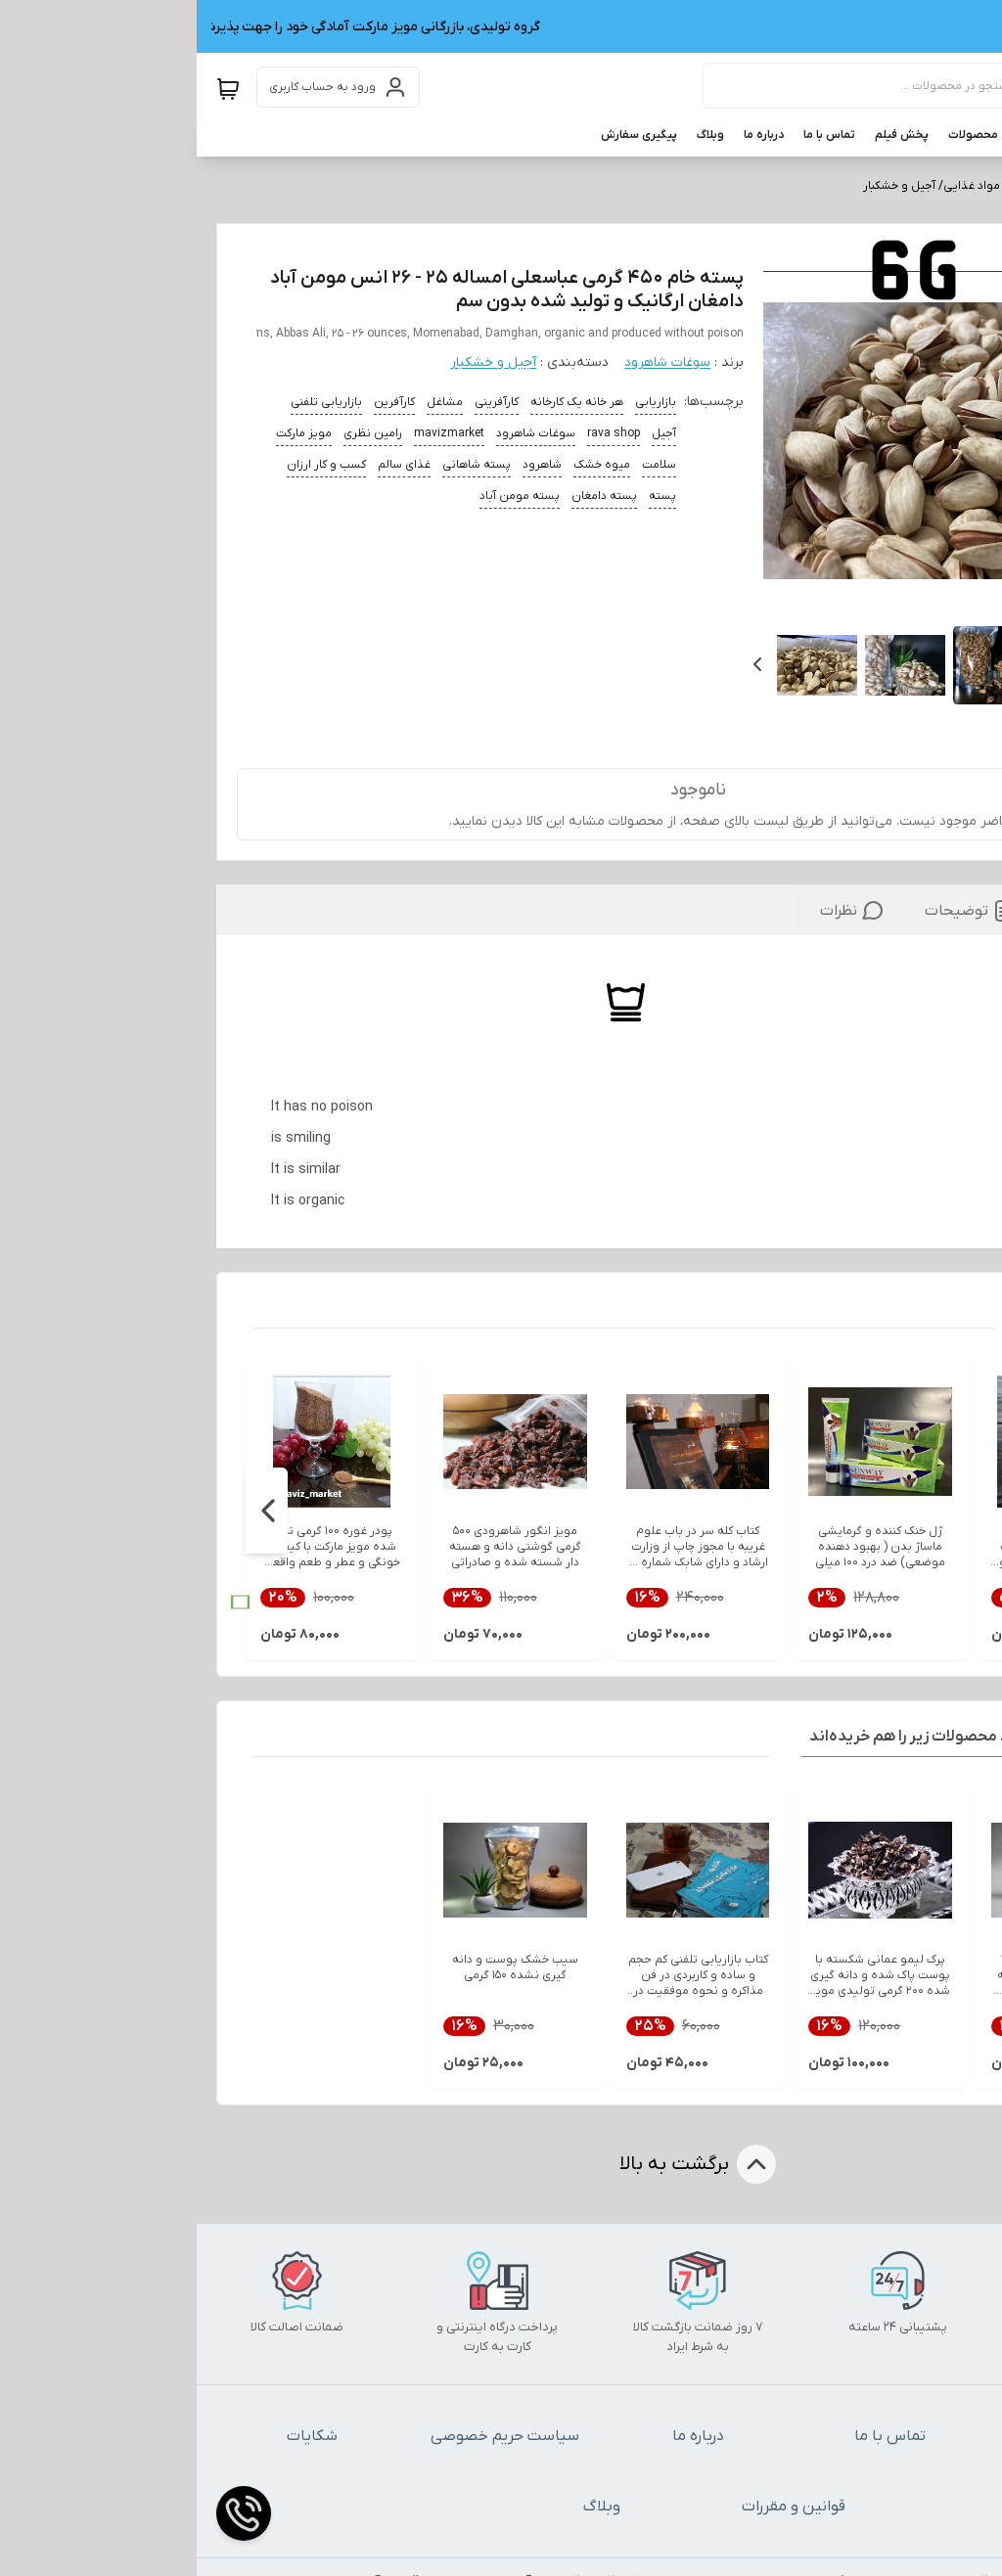  What do you see at coordinates (625, 1002) in the screenshot?
I see `gentle wash cycle setting` at bounding box center [625, 1002].